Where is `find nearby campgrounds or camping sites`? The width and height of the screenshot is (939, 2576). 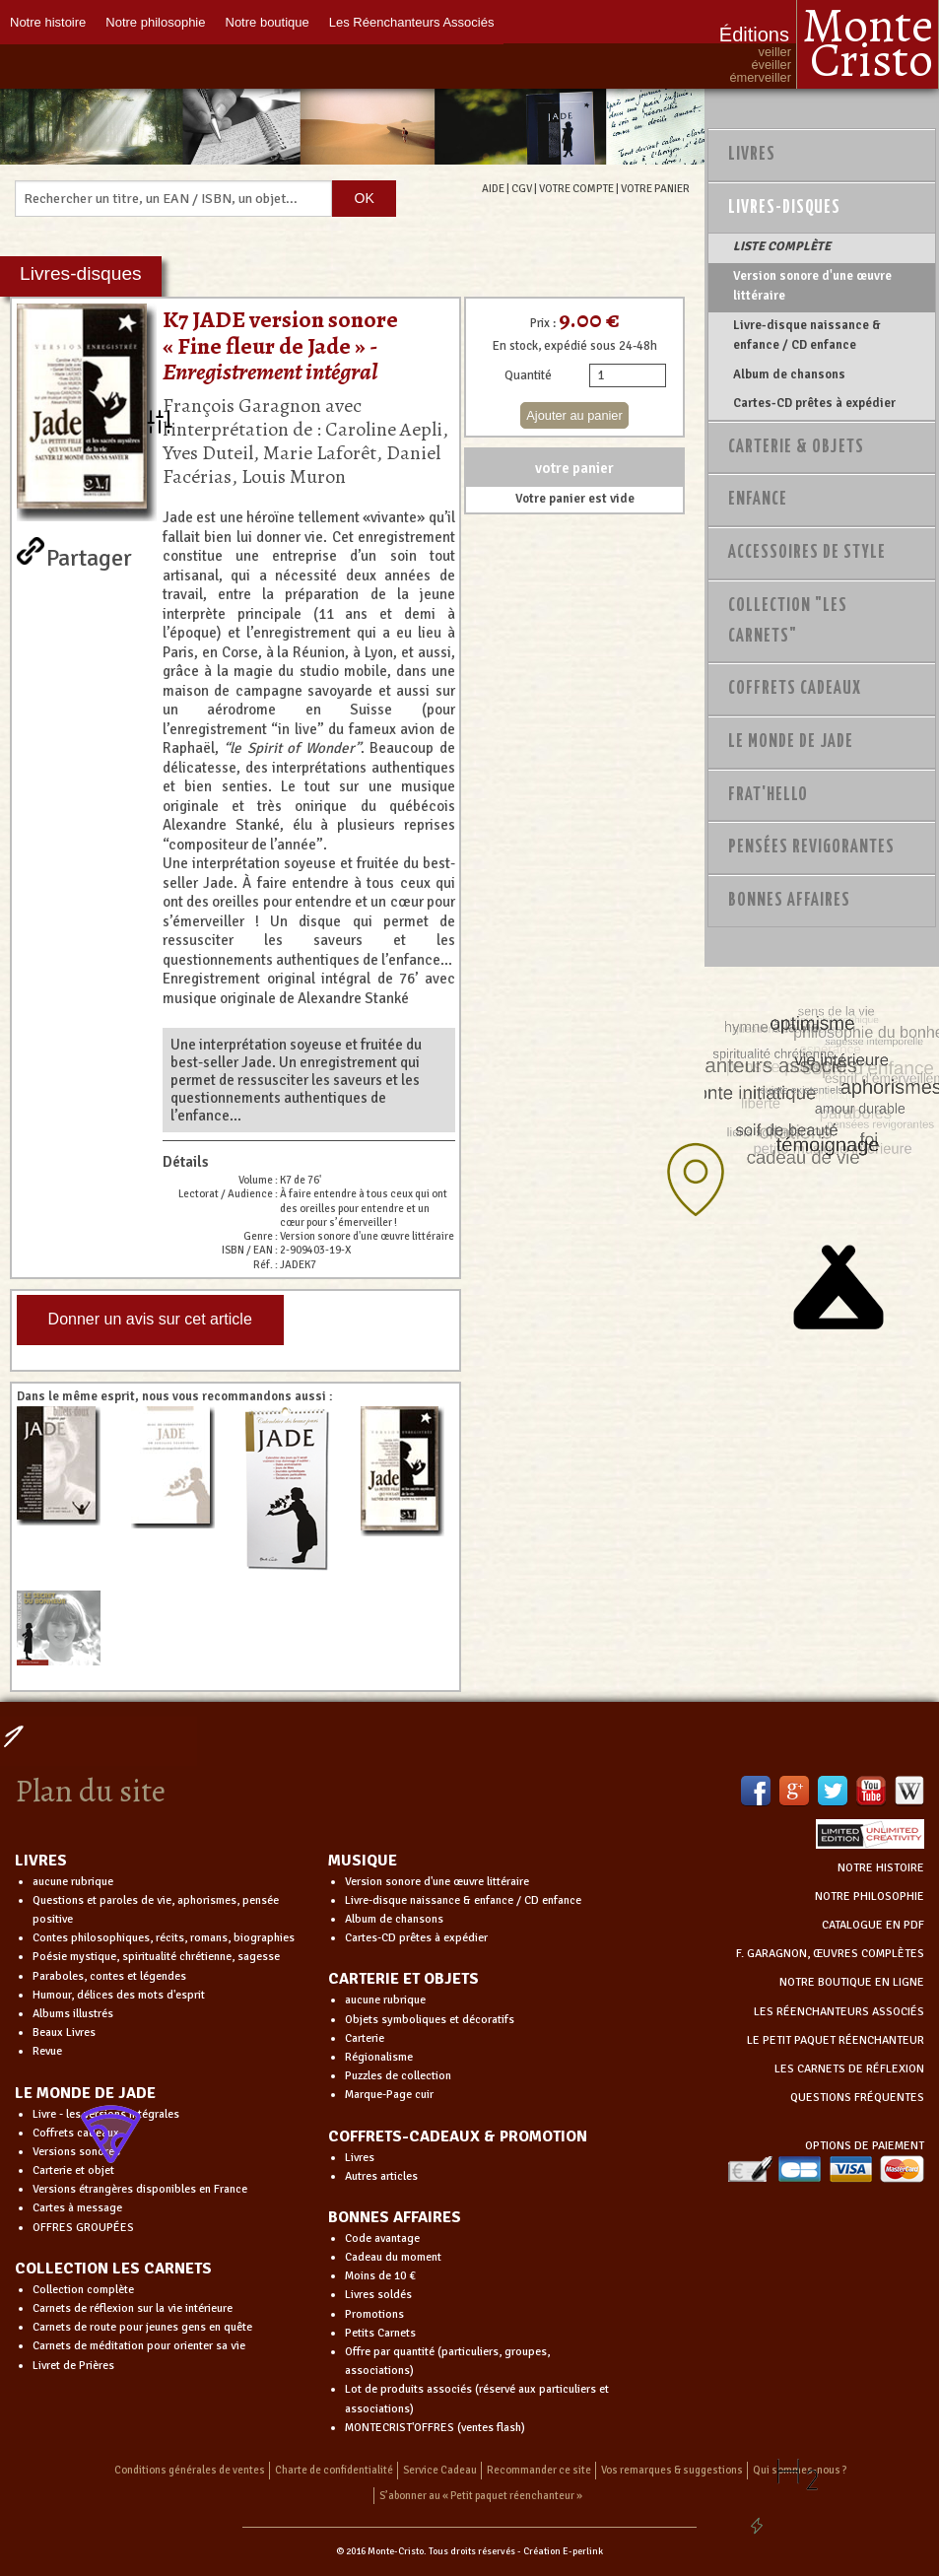
find nearby campgrounds or camping sites is located at coordinates (838, 1290).